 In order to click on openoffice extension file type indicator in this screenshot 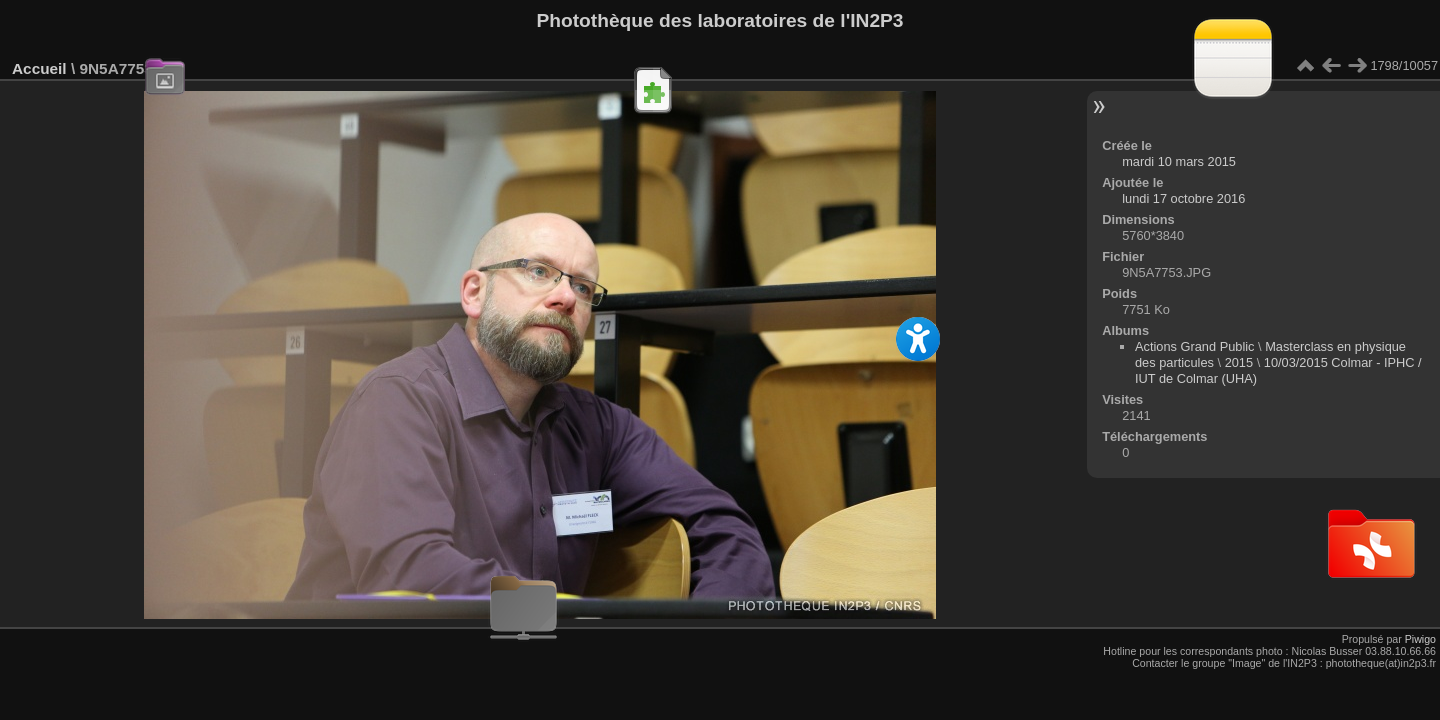, I will do `click(653, 90)`.